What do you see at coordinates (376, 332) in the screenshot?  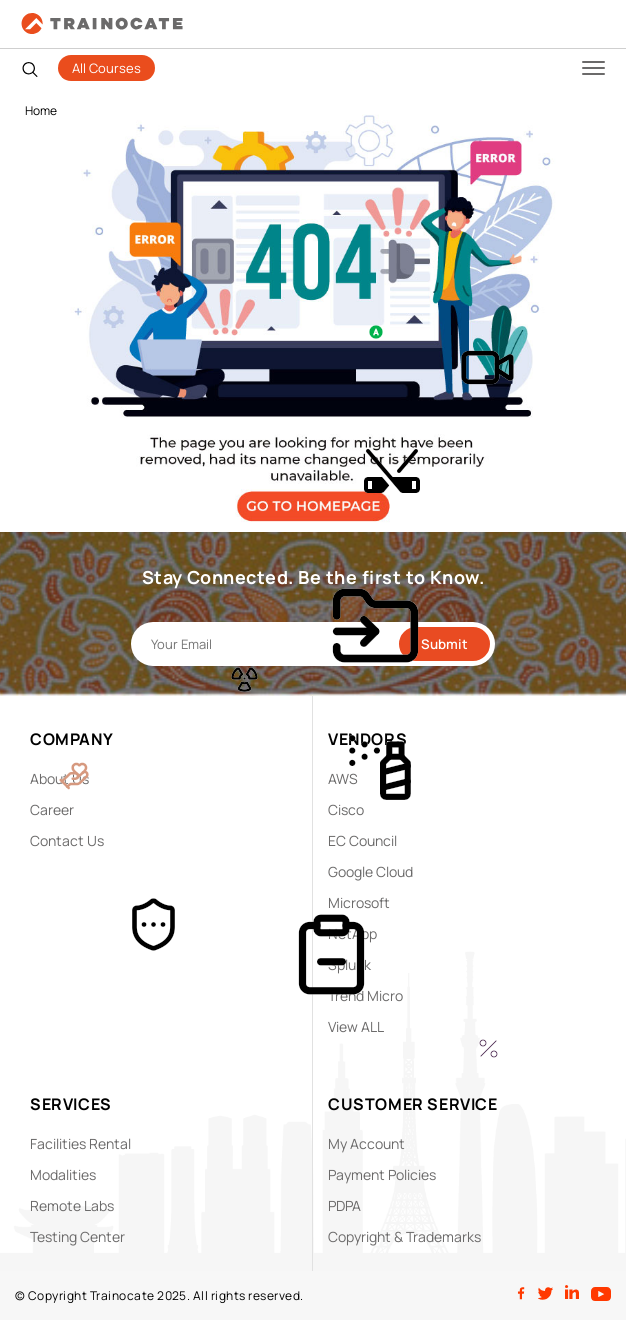 I see `xbox controller A button indicator` at bounding box center [376, 332].